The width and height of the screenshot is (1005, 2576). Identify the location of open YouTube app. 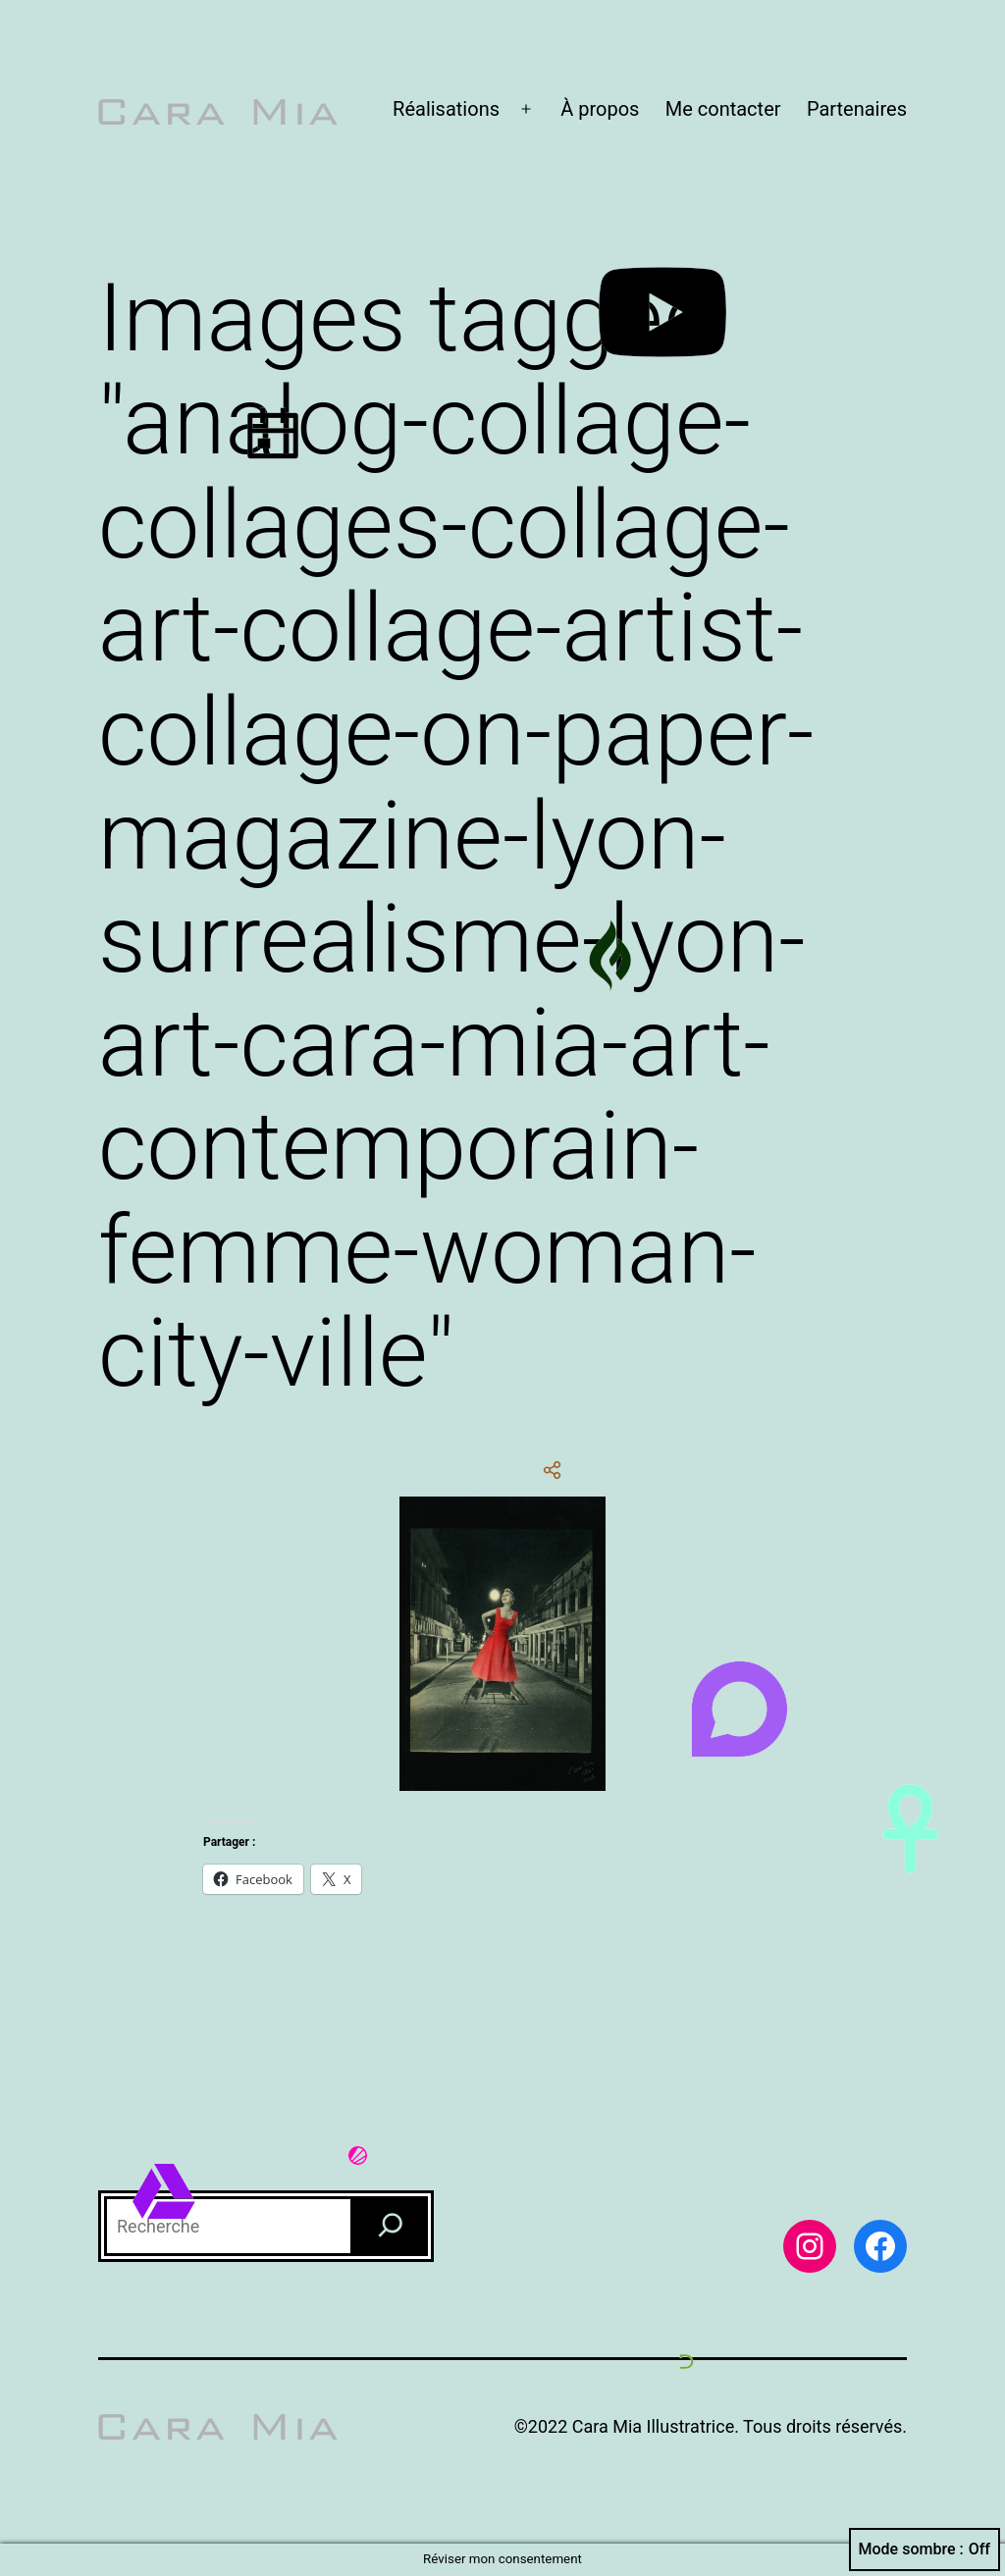
(662, 312).